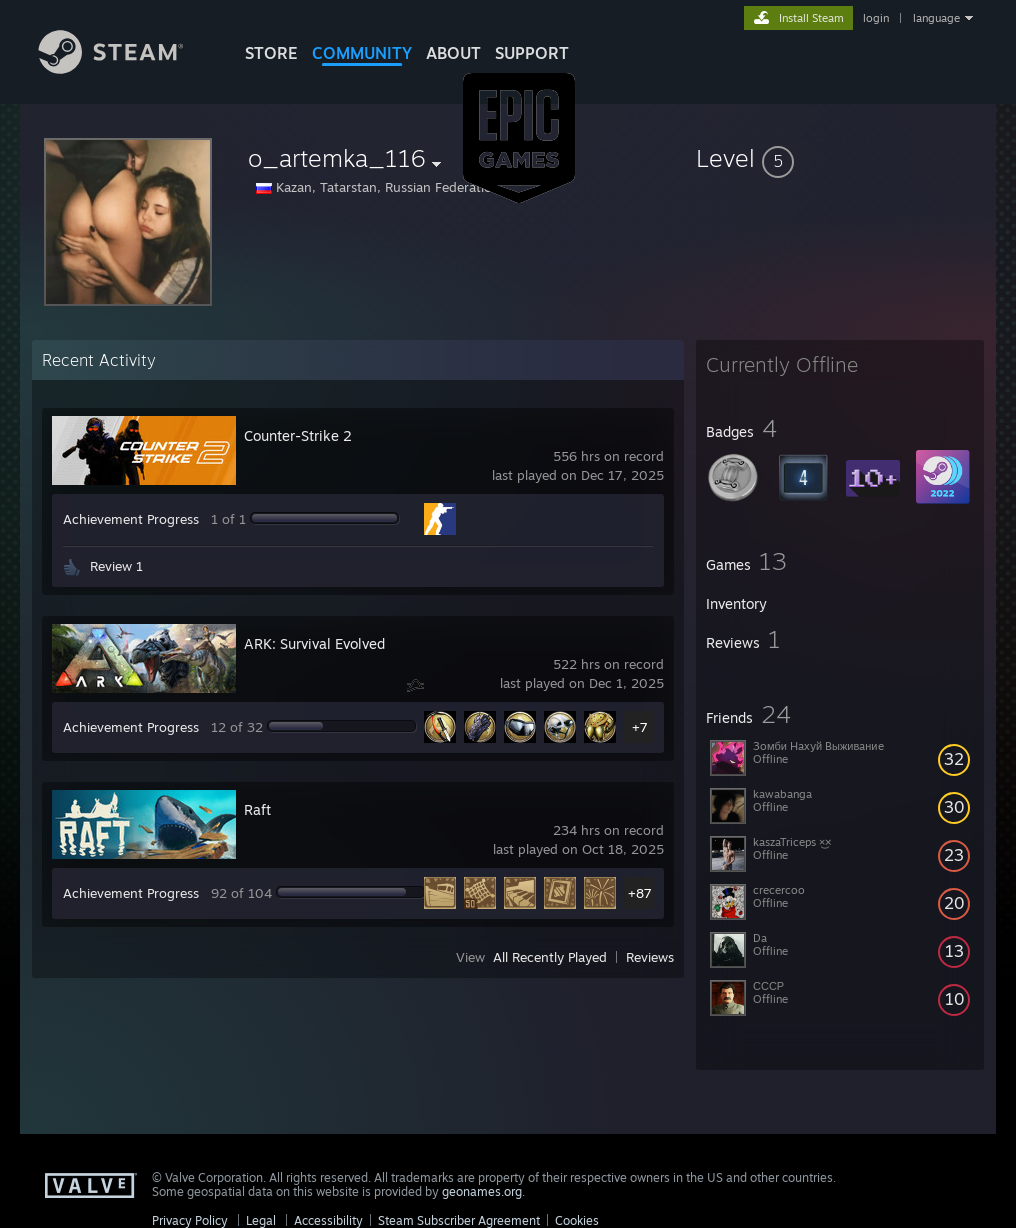 Image resolution: width=1016 pixels, height=1228 pixels. What do you see at coordinates (519, 138) in the screenshot?
I see `open the Epic Games launcher` at bounding box center [519, 138].